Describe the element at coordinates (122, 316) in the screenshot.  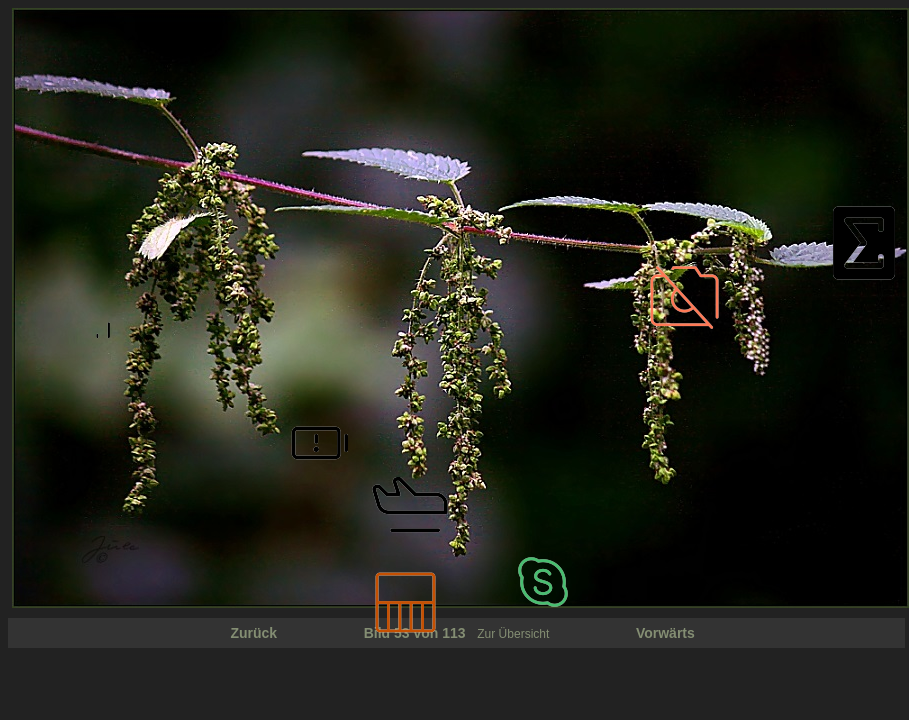
I see `indicates weak cellular signal strength` at that location.